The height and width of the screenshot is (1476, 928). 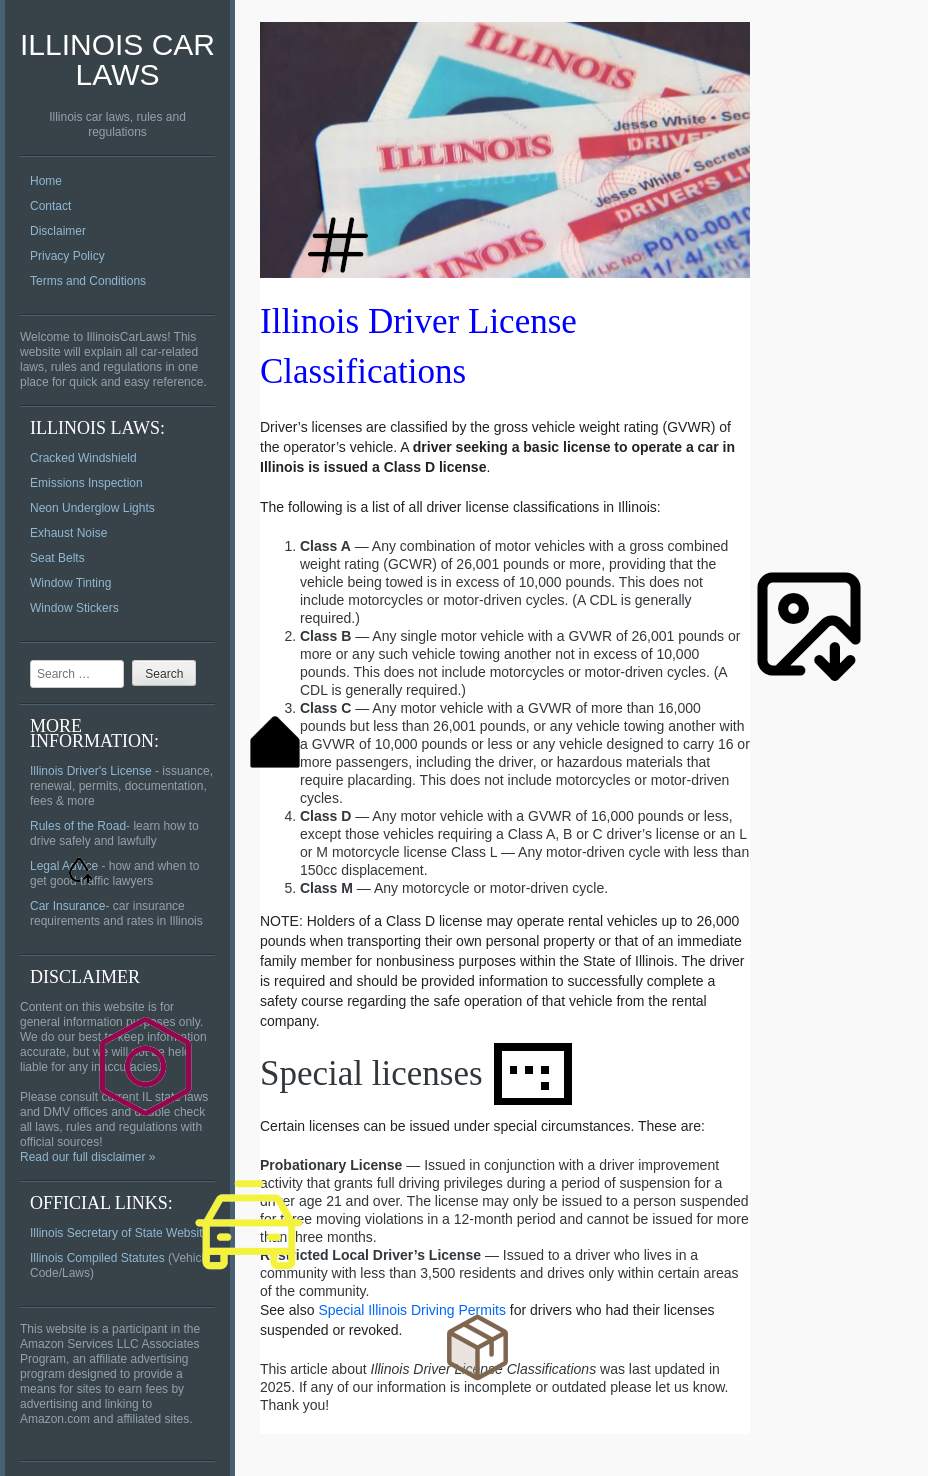 What do you see at coordinates (533, 1074) in the screenshot?
I see `adjust image aspect ratio settings` at bounding box center [533, 1074].